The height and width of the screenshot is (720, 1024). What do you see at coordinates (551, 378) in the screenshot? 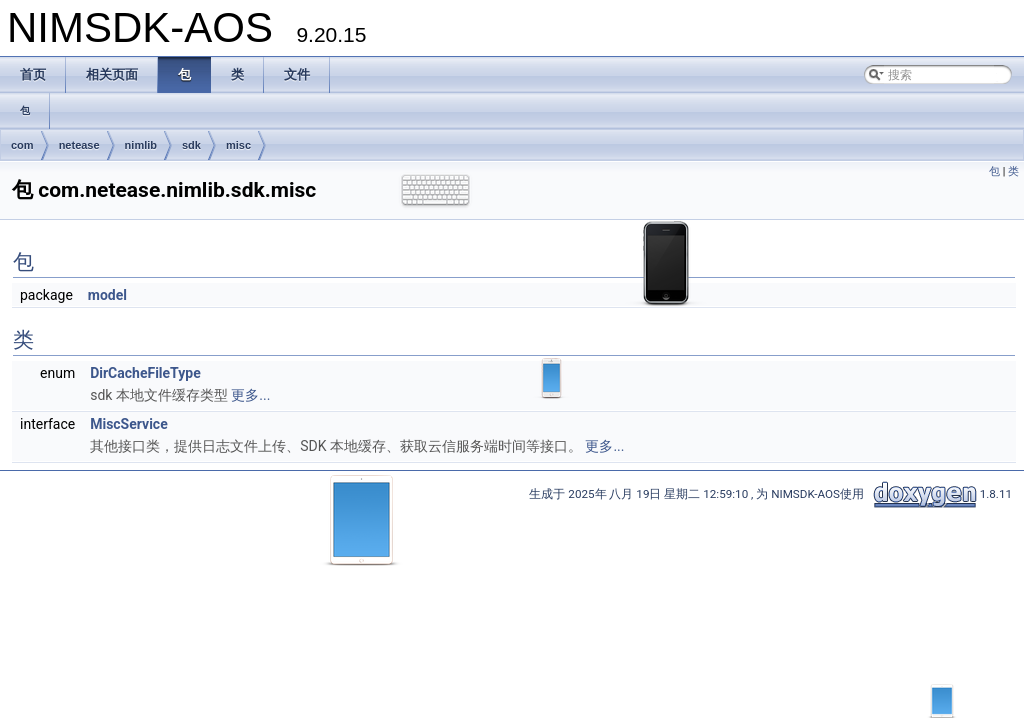
I see `iPhone SE device connected to your system` at bounding box center [551, 378].